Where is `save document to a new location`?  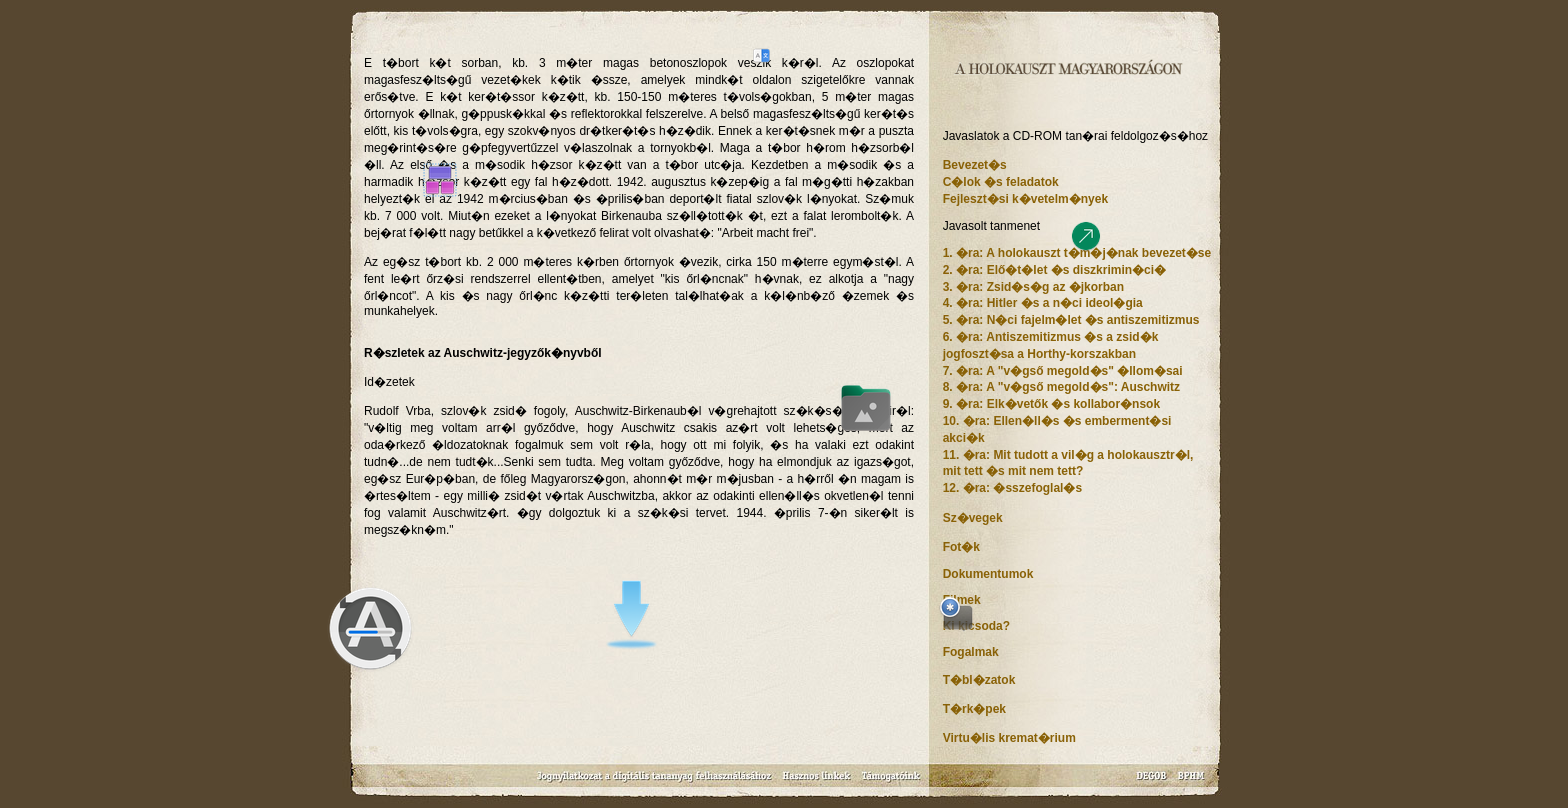
save document to a new location is located at coordinates (631, 610).